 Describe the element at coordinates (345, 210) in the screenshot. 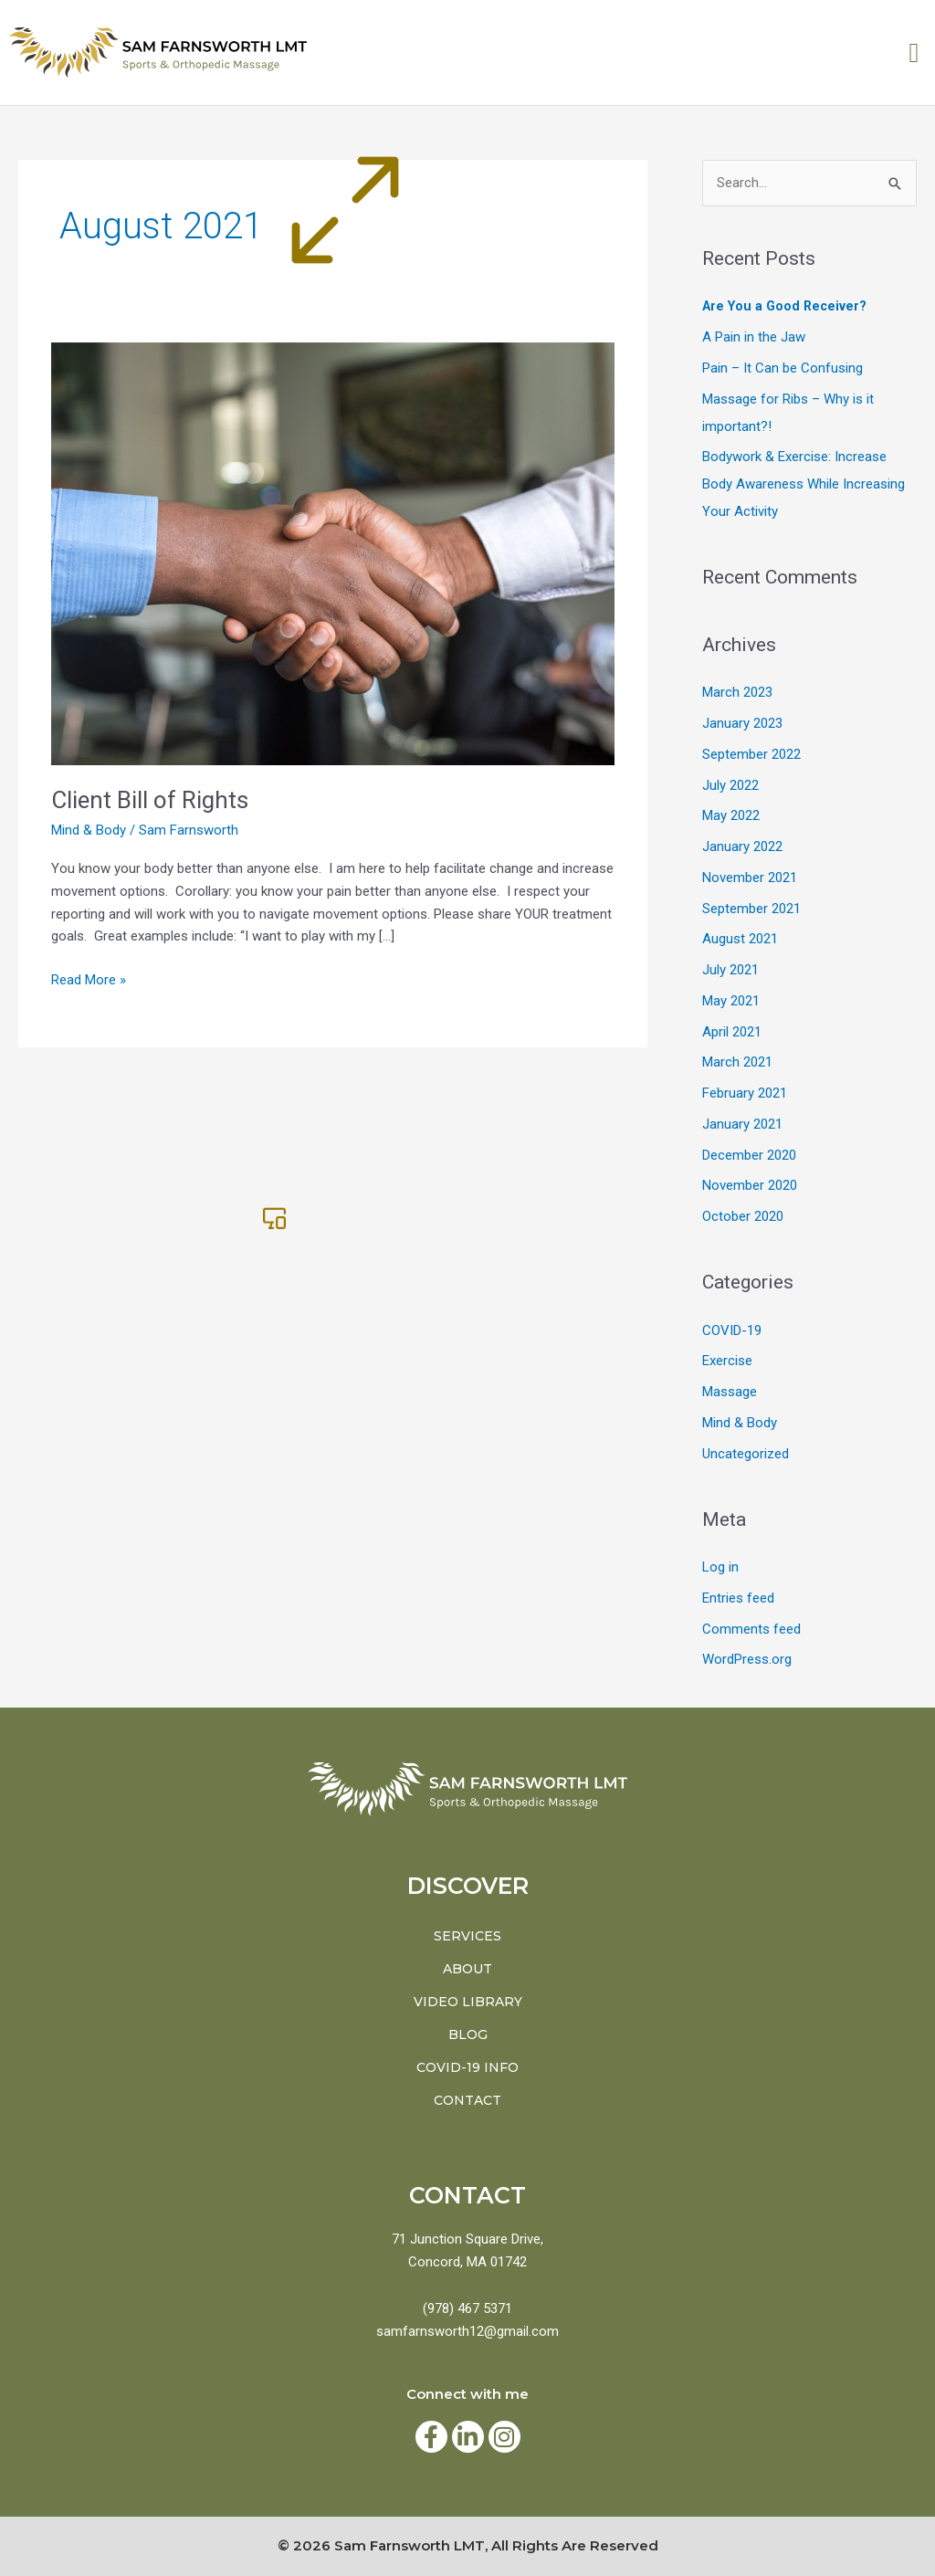

I see `maximize window to full screen` at that location.